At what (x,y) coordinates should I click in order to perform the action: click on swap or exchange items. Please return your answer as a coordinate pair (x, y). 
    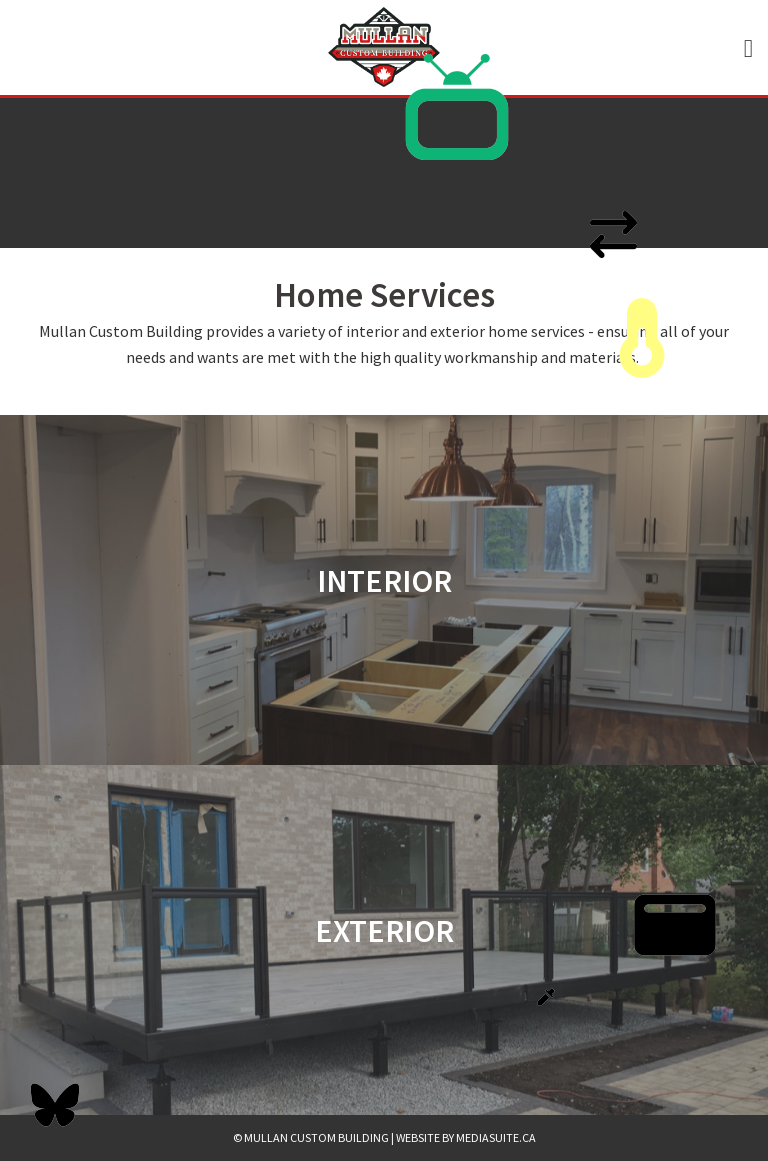
    Looking at the image, I should click on (613, 234).